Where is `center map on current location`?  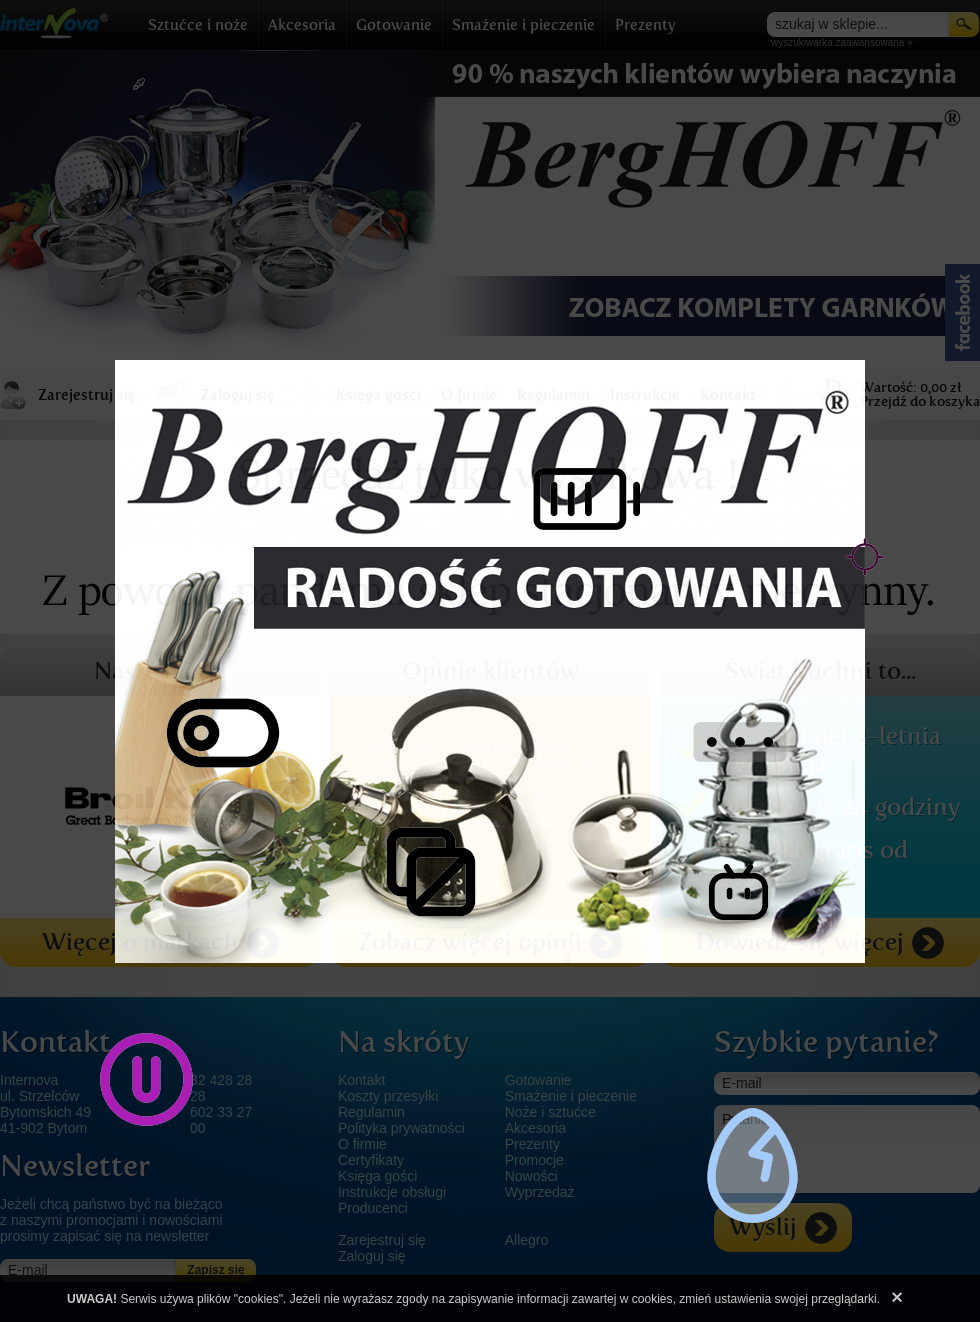
center map on current location is located at coordinates (865, 557).